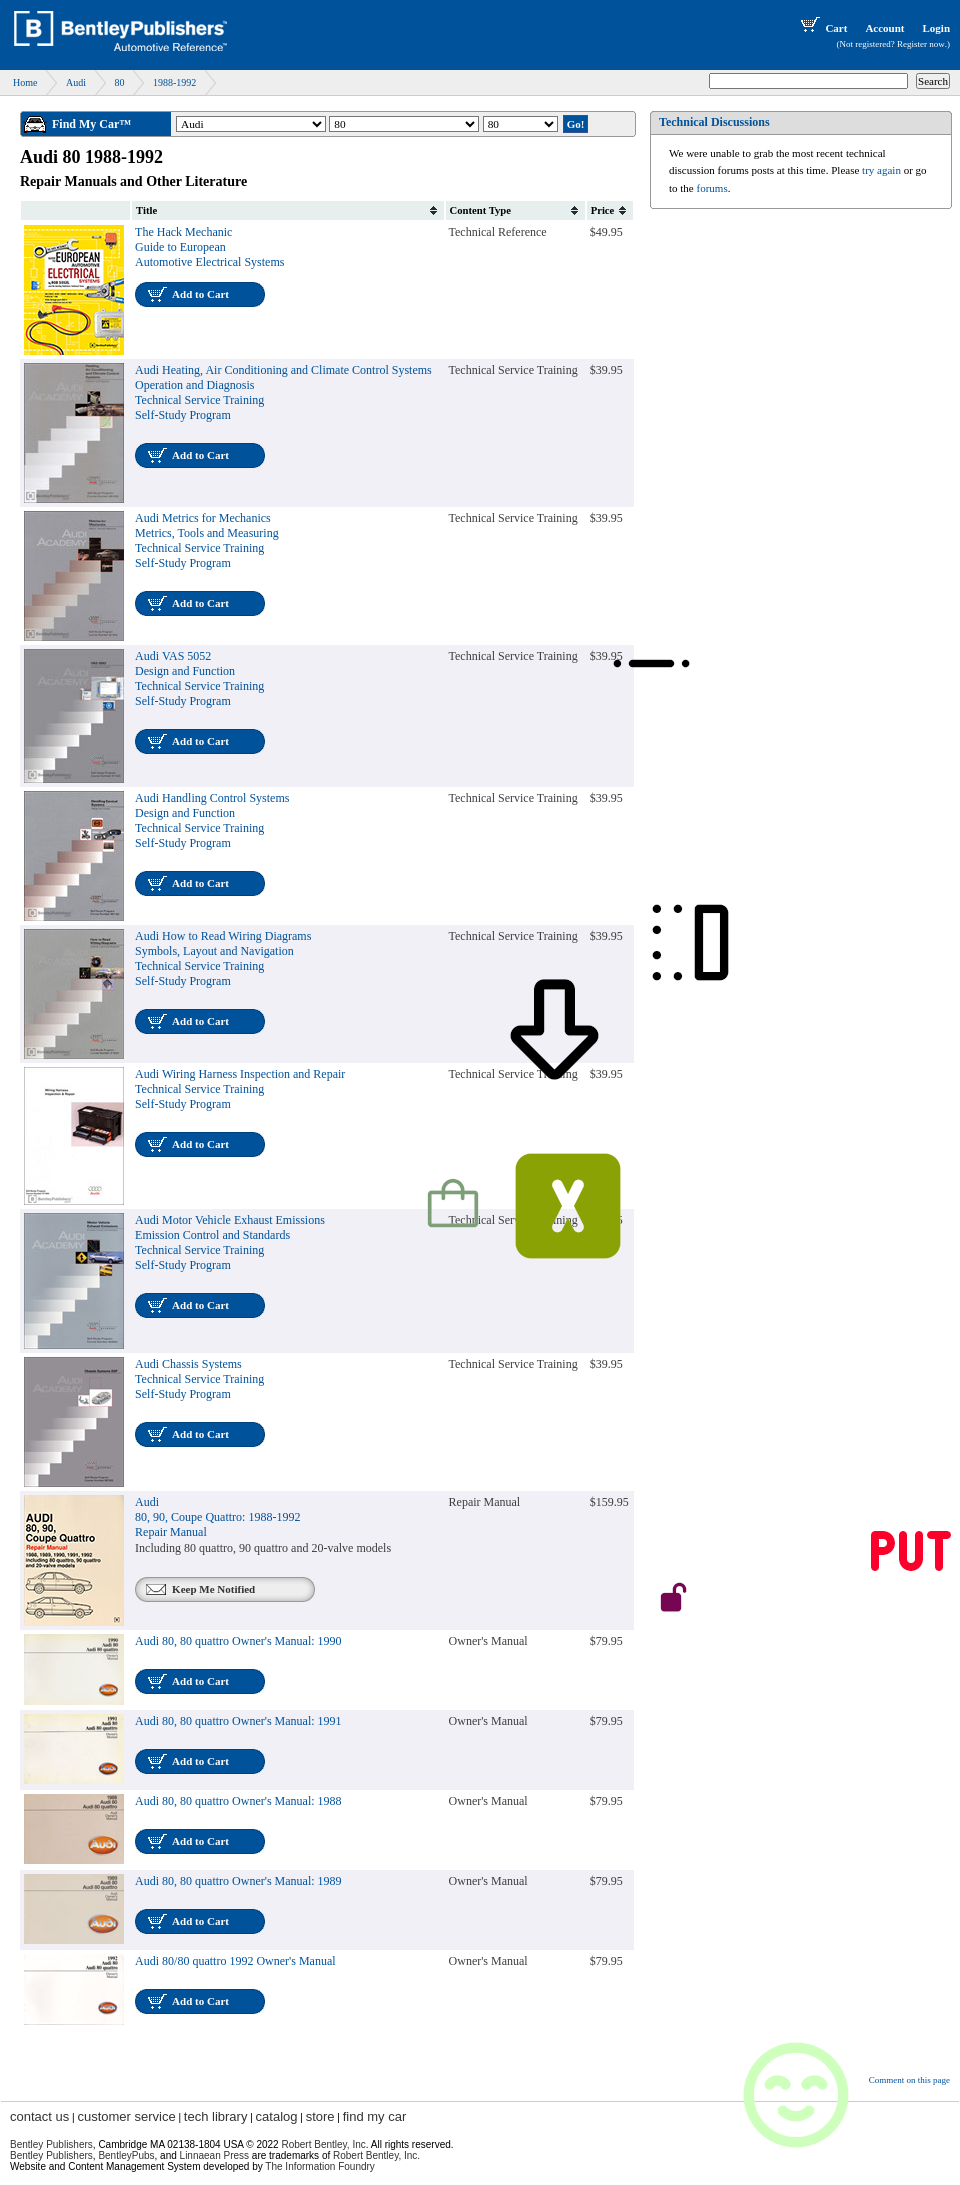  Describe the element at coordinates (671, 1598) in the screenshot. I see `unlock or access secured content` at that location.